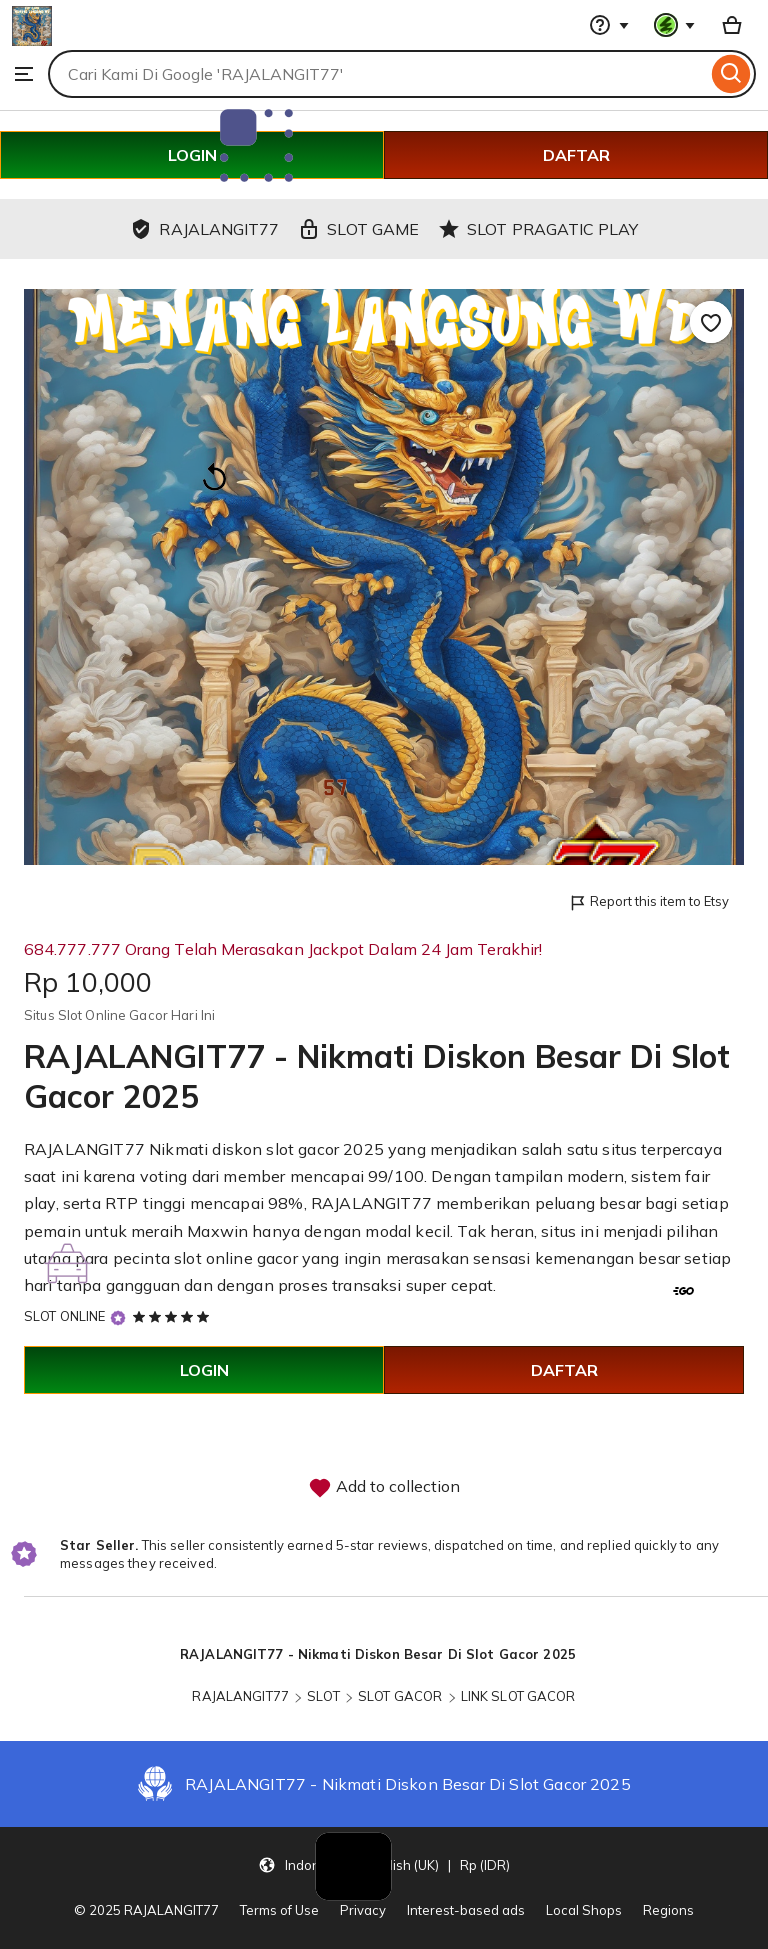 Image resolution: width=768 pixels, height=1949 pixels. Describe the element at coordinates (335, 787) in the screenshot. I see `indicates item number 57 in a list or sequence` at that location.